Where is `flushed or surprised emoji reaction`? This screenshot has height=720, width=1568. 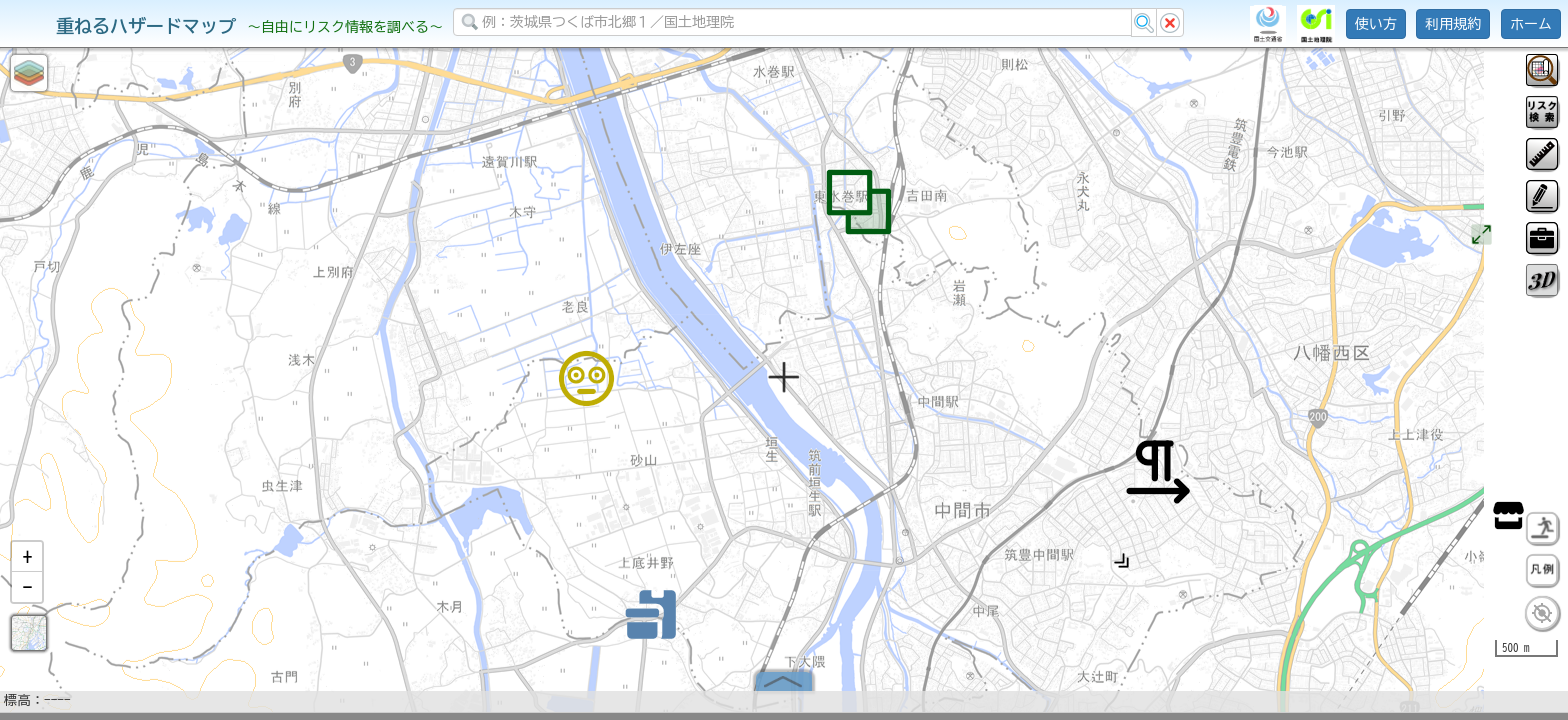
flushed or surprised emoji reaction is located at coordinates (586, 378).